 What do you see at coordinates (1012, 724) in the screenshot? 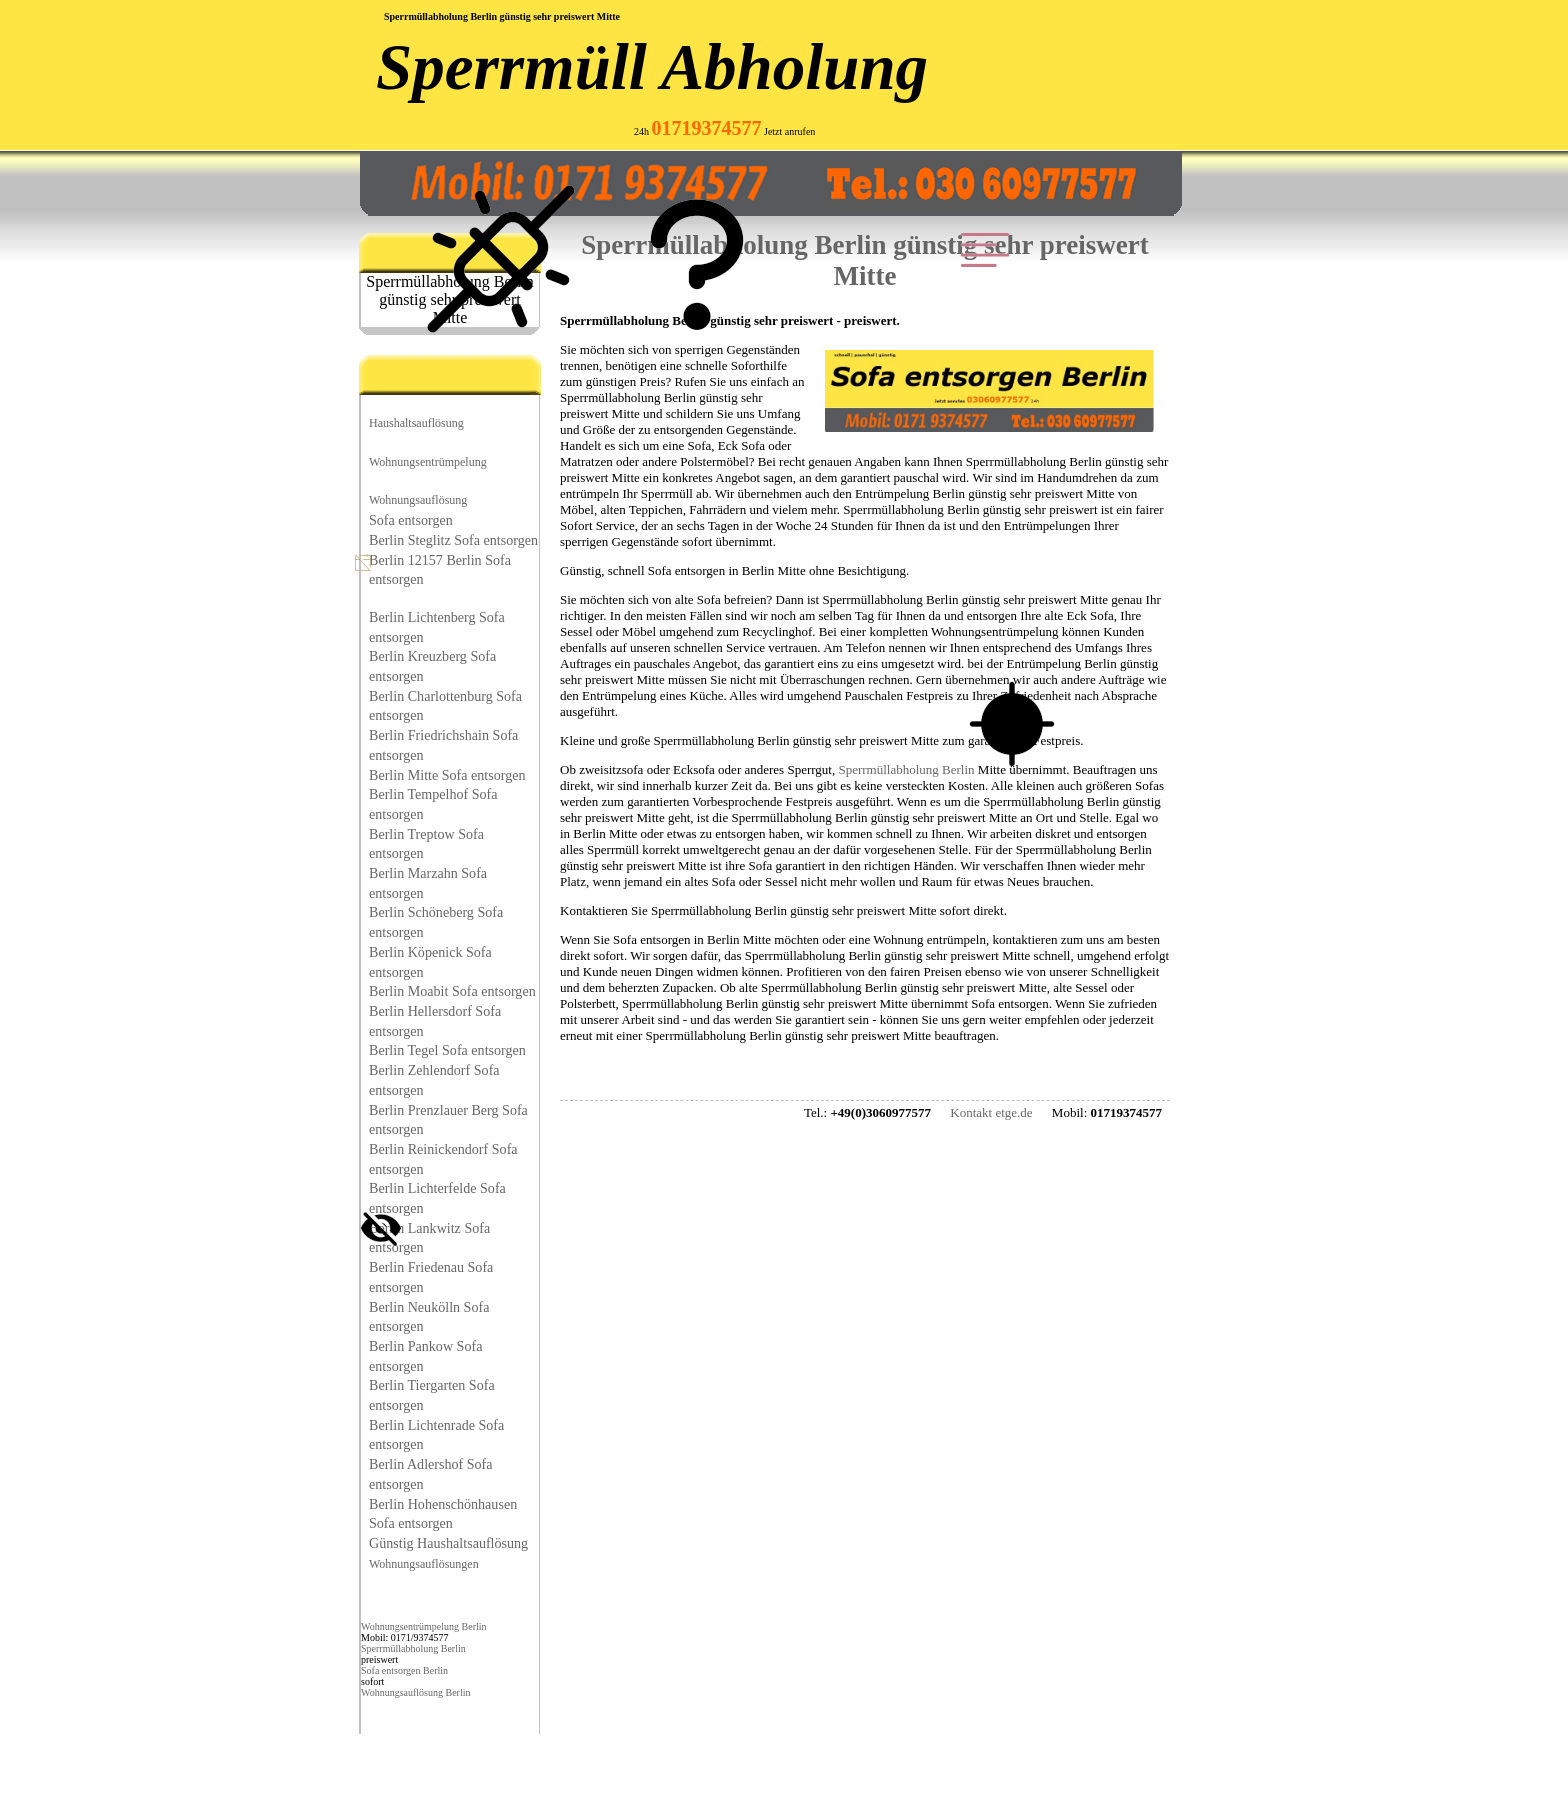
I see `center map on current location` at bounding box center [1012, 724].